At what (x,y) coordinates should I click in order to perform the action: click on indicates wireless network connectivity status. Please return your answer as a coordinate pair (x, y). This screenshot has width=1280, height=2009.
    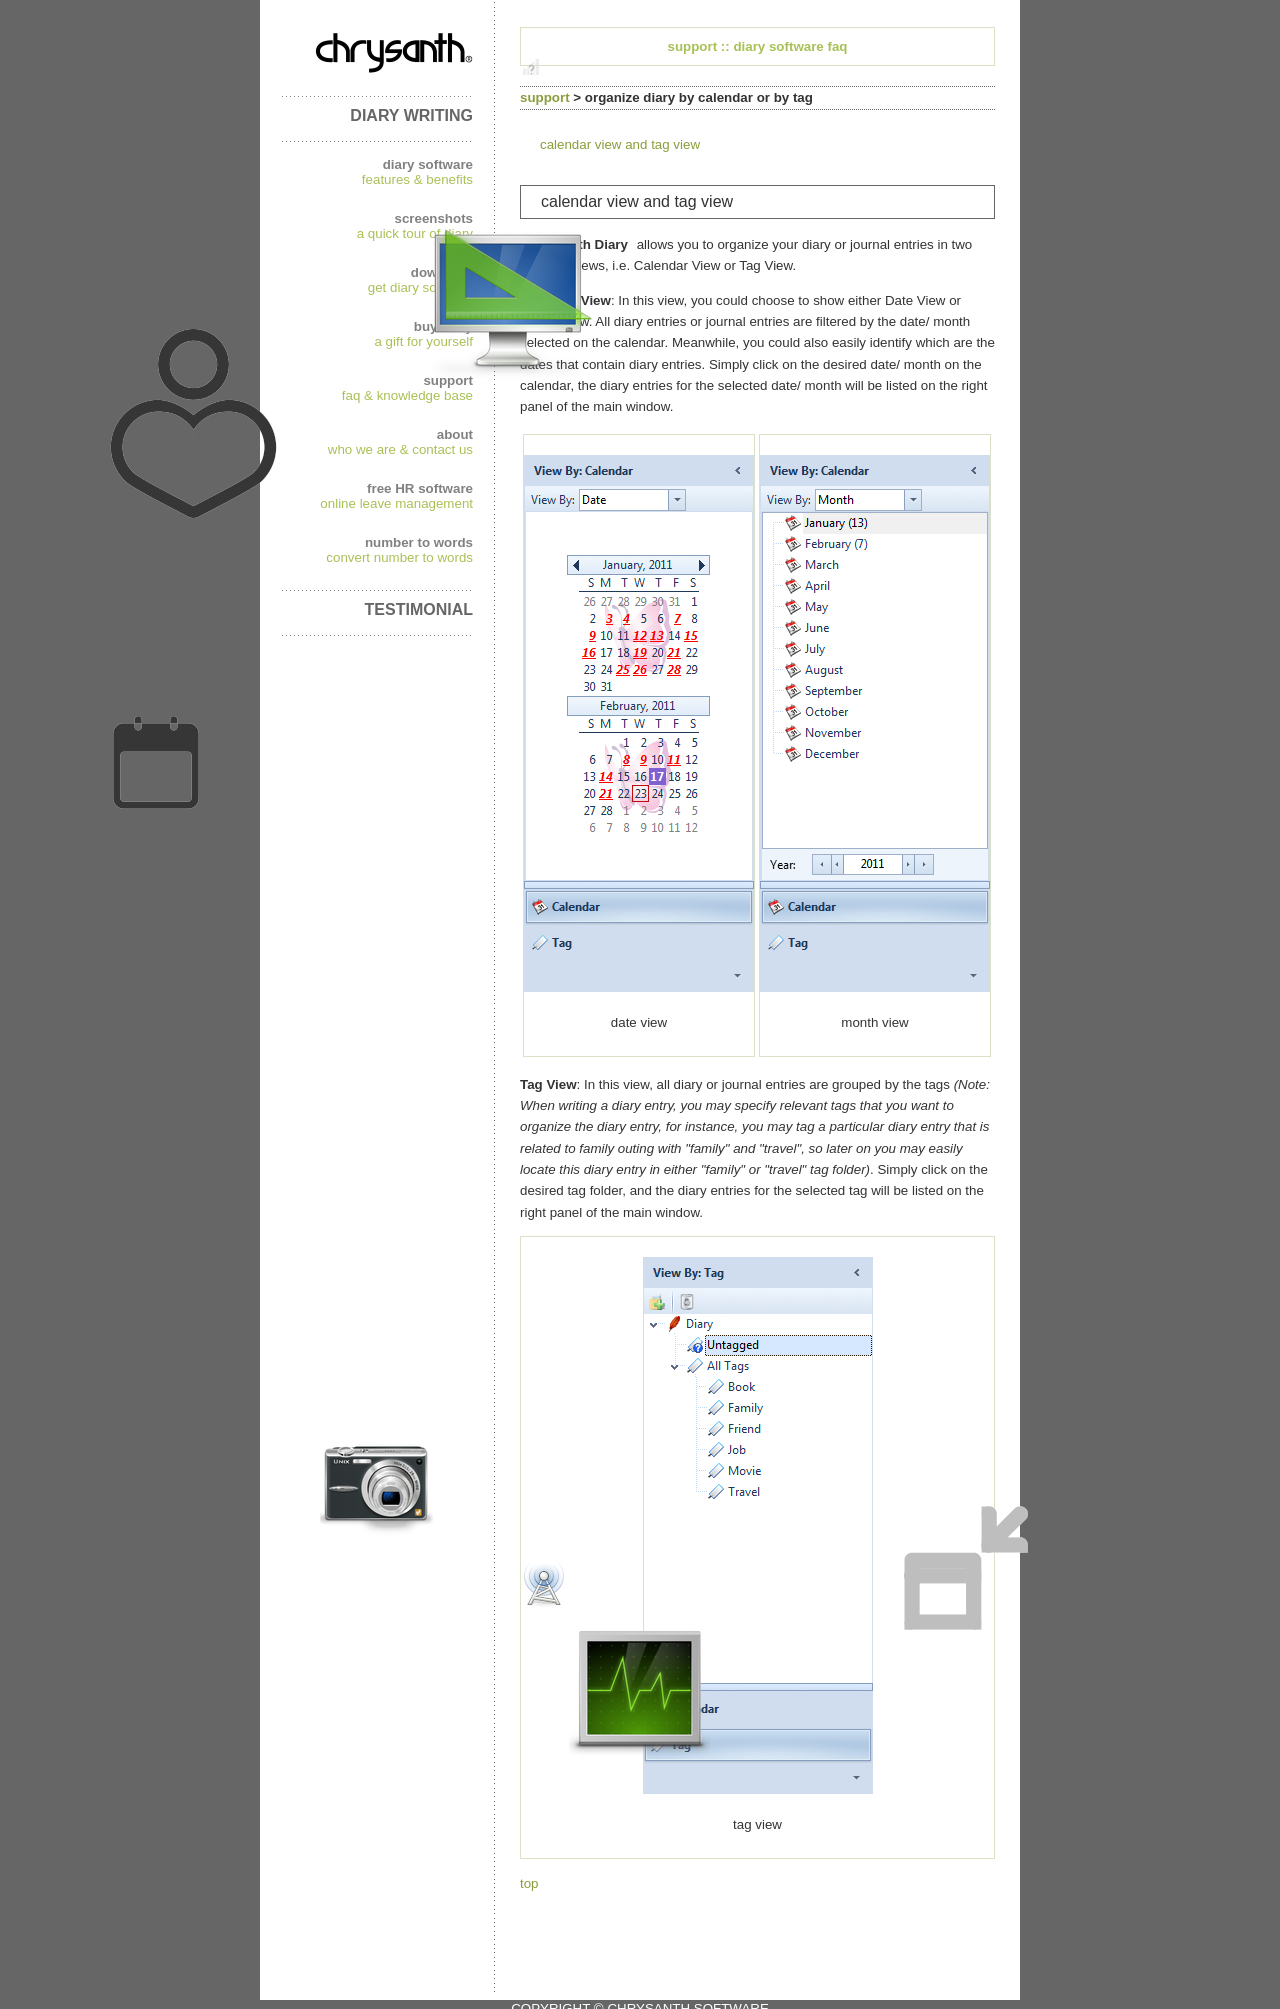
    Looking at the image, I should click on (544, 1585).